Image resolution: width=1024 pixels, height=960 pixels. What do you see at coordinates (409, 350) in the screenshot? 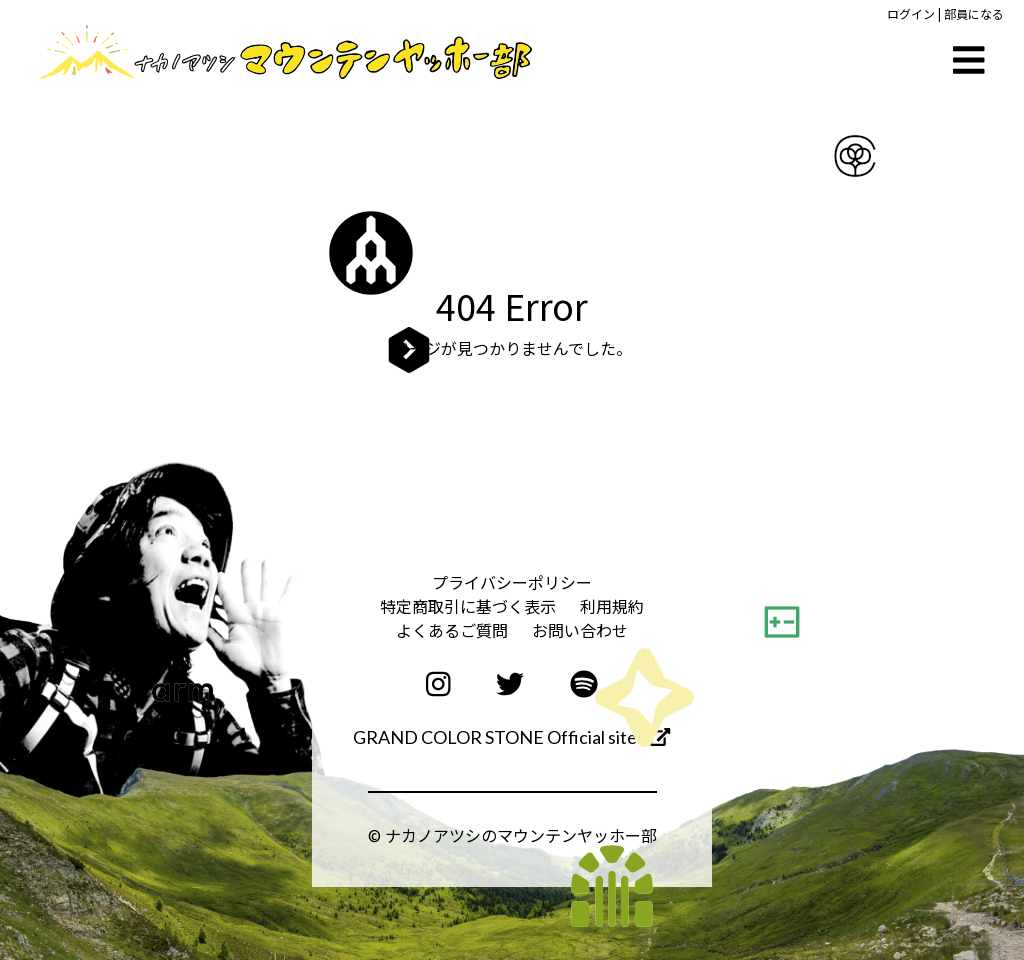
I see `buddy CI/CD platform logo` at bounding box center [409, 350].